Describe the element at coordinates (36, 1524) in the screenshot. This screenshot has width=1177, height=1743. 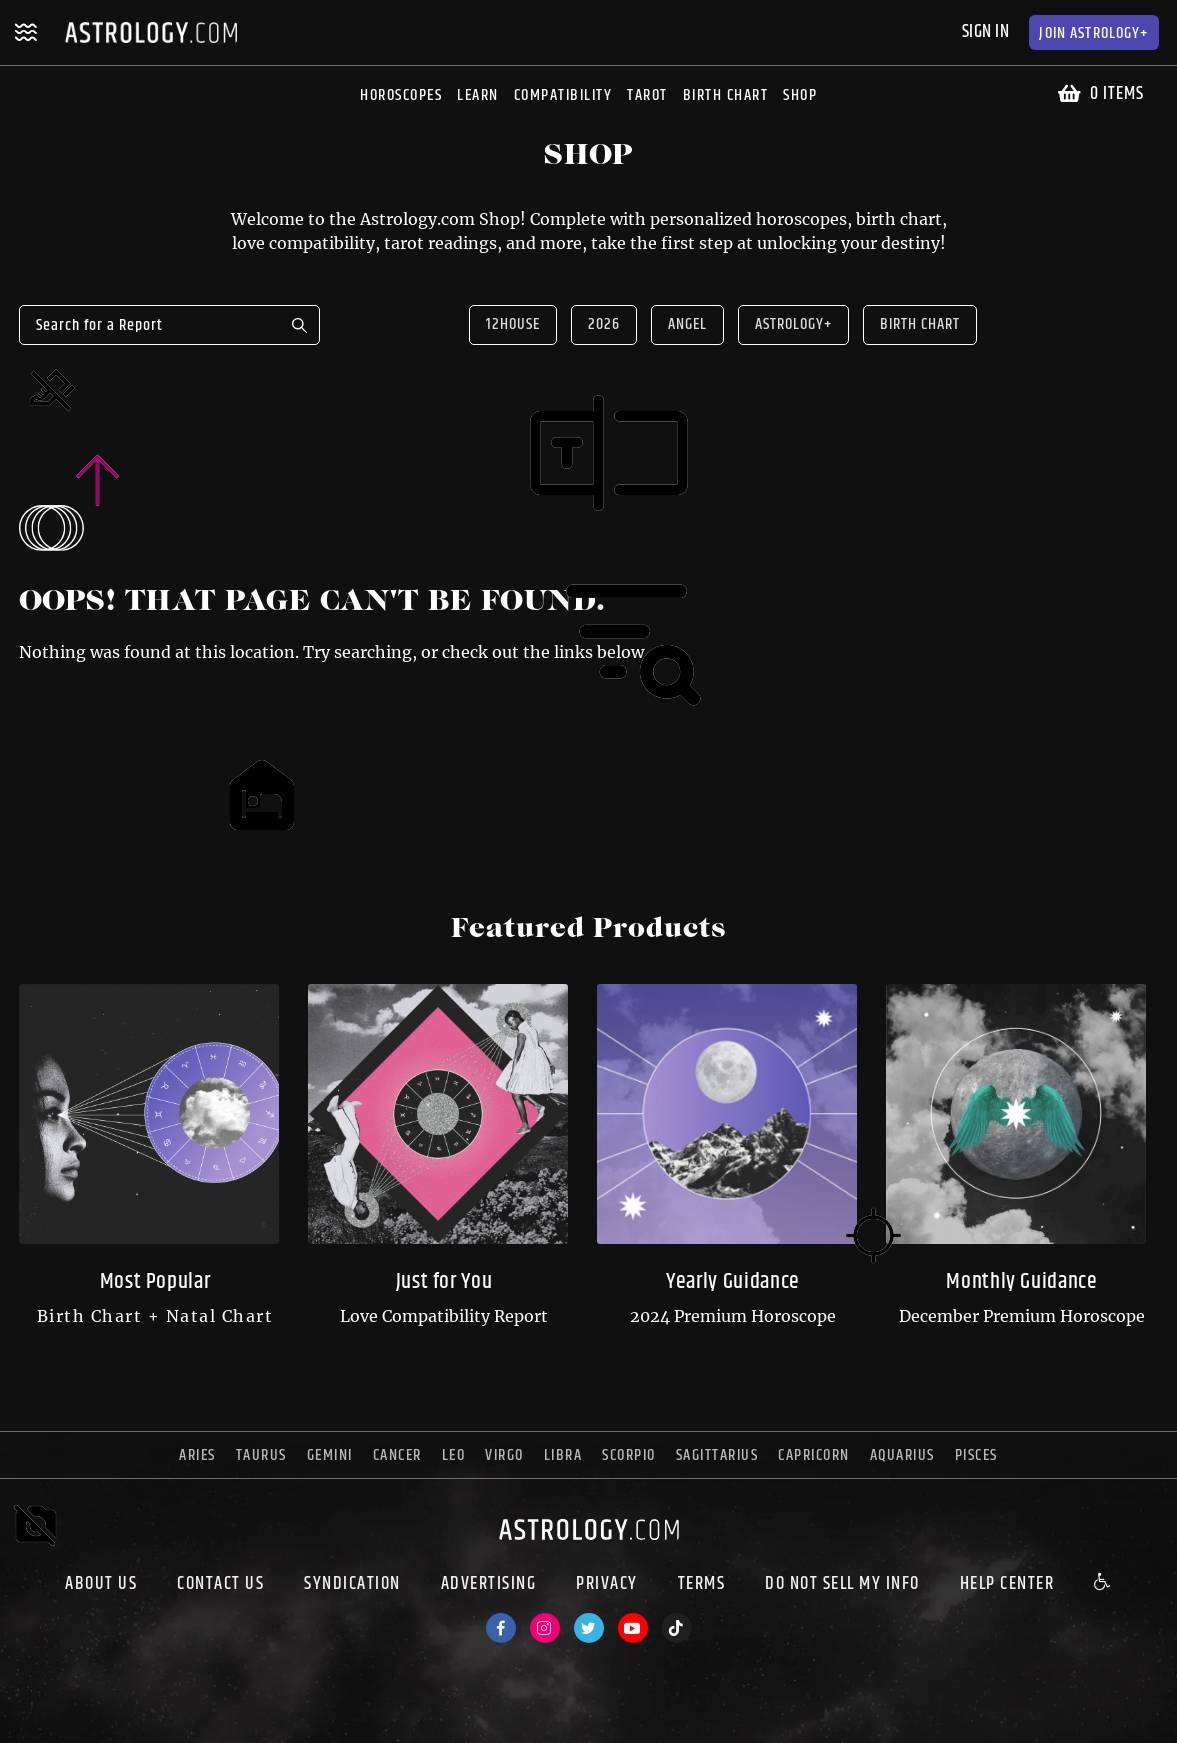
I see `photography not allowed in this area` at that location.